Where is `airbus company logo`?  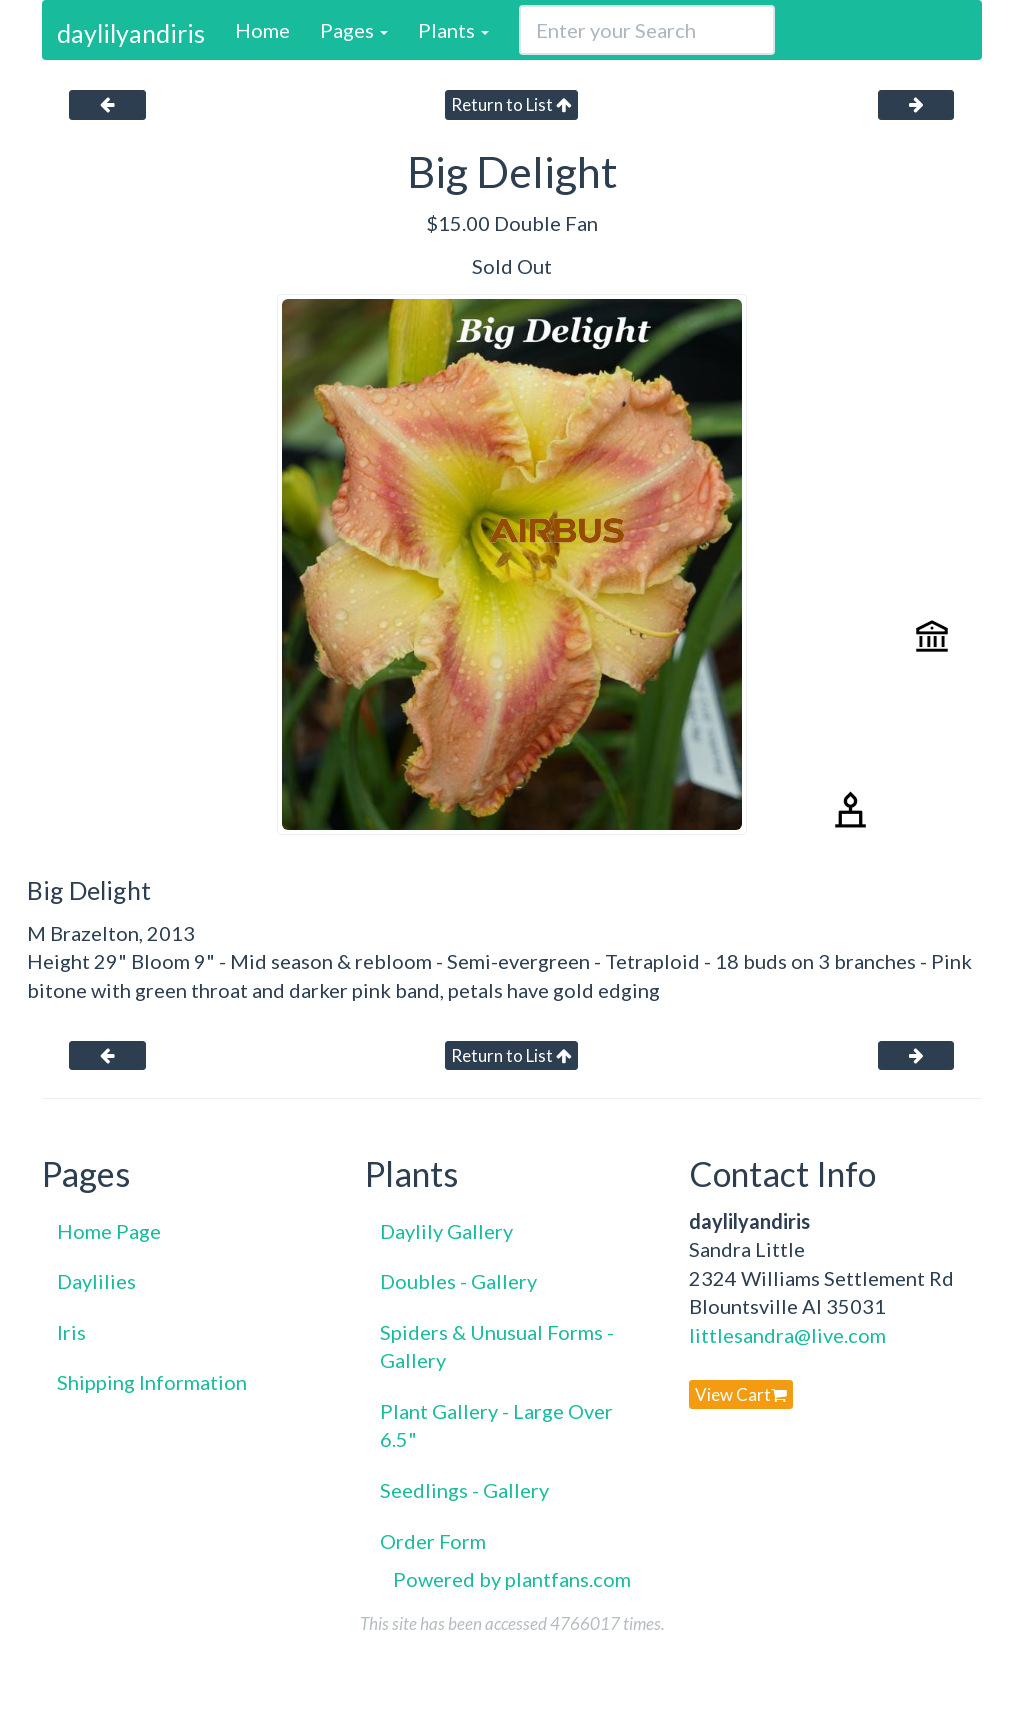 airbus company logo is located at coordinates (556, 530).